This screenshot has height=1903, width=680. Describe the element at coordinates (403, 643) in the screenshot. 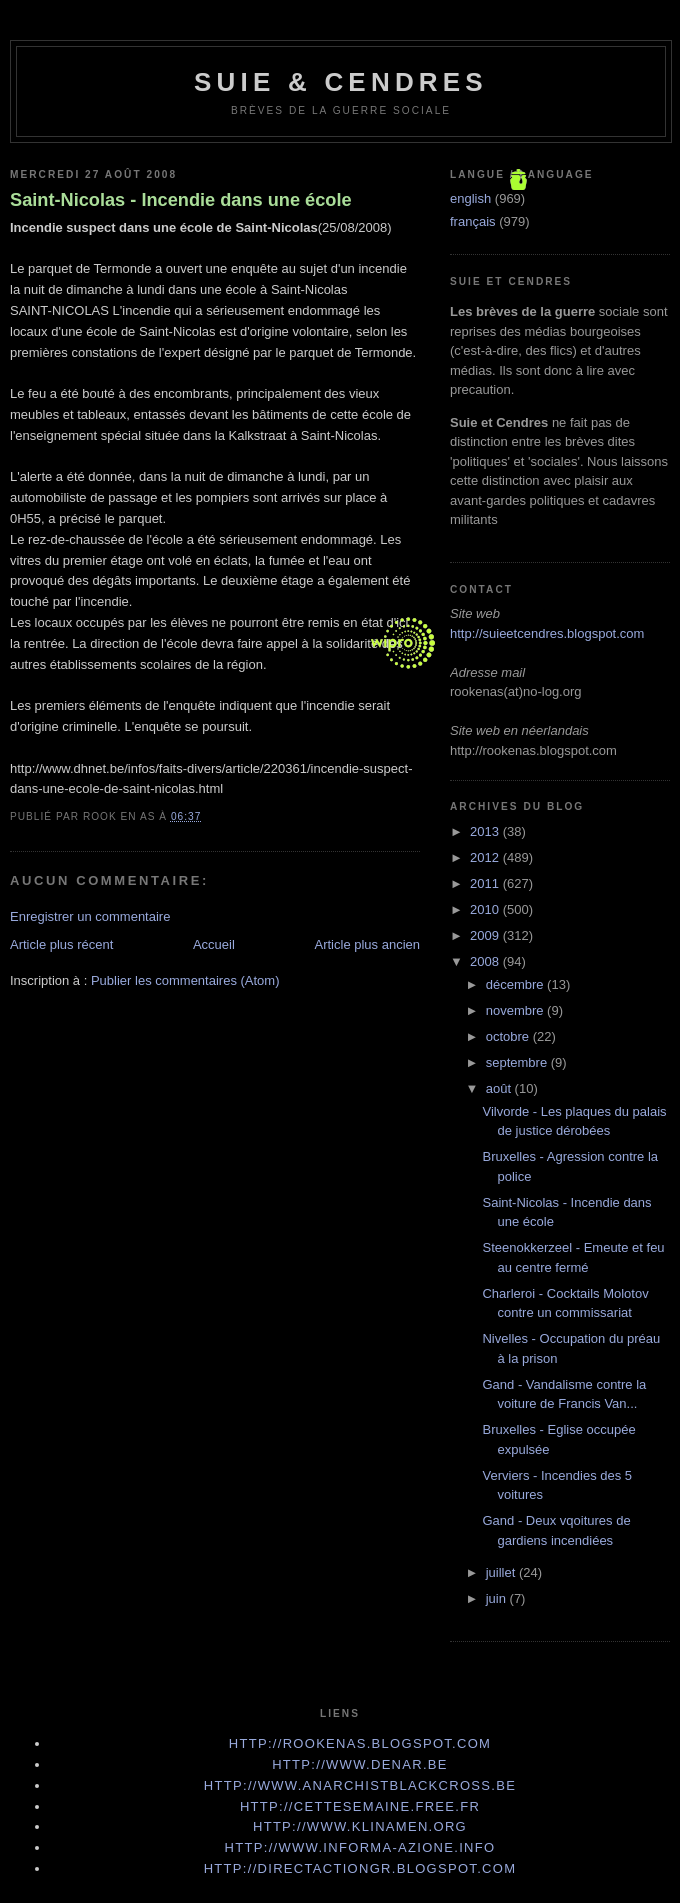

I see `visit the Wipro website or services` at that location.